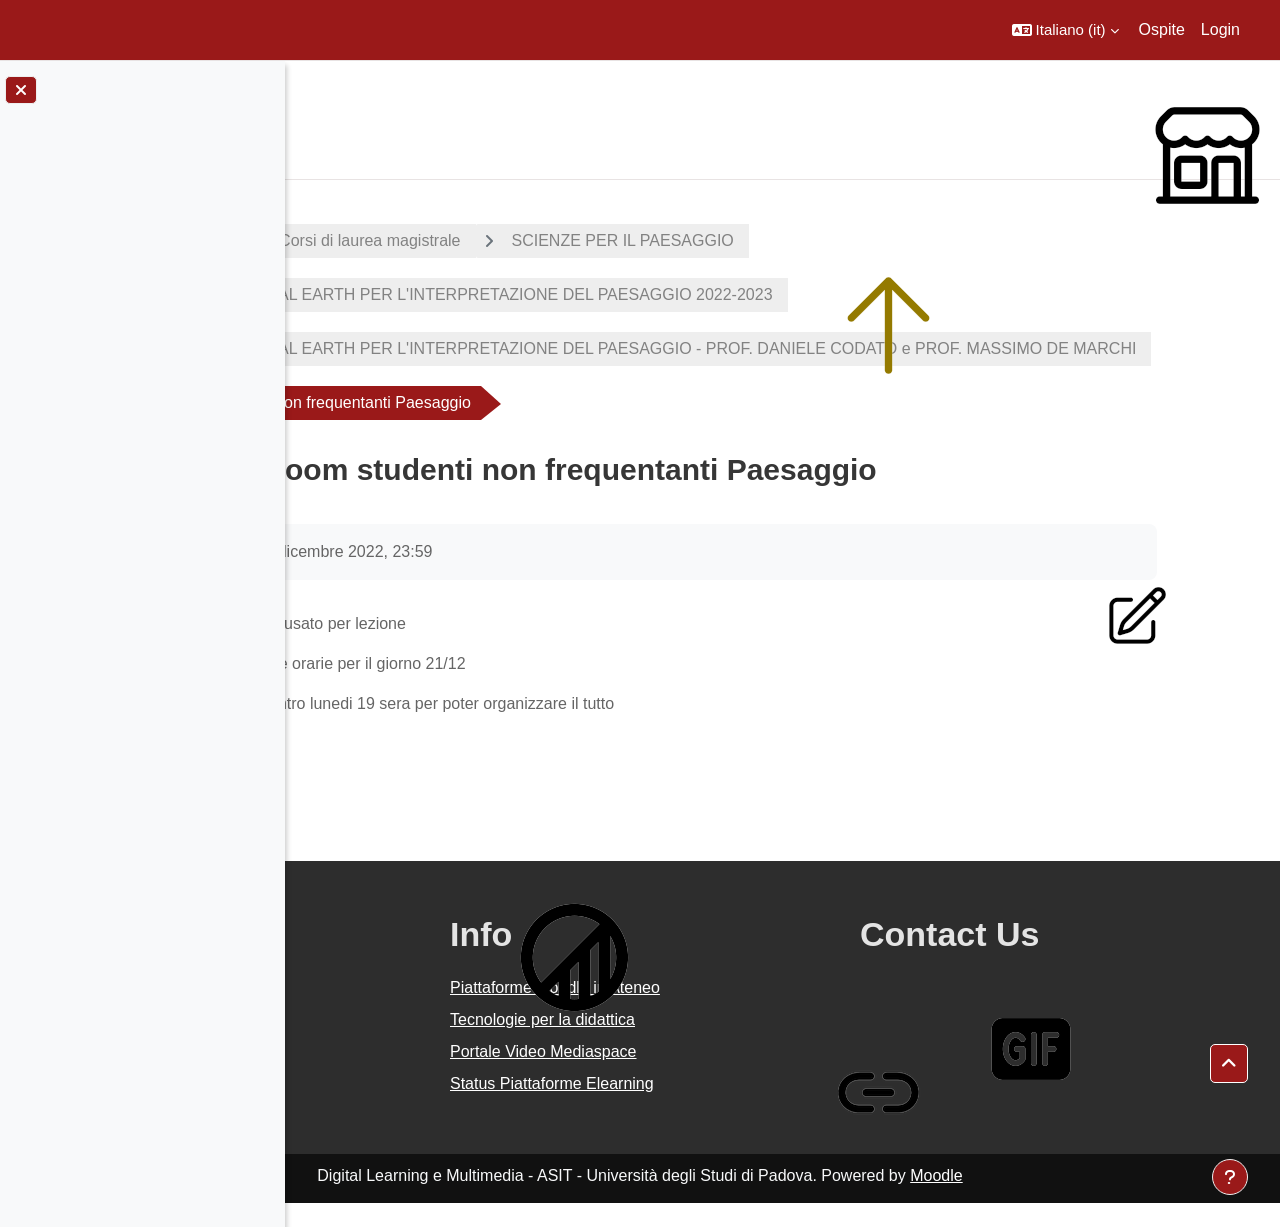 The height and width of the screenshot is (1227, 1280). Describe the element at coordinates (1207, 155) in the screenshot. I see `browse nearby stores or shops` at that location.